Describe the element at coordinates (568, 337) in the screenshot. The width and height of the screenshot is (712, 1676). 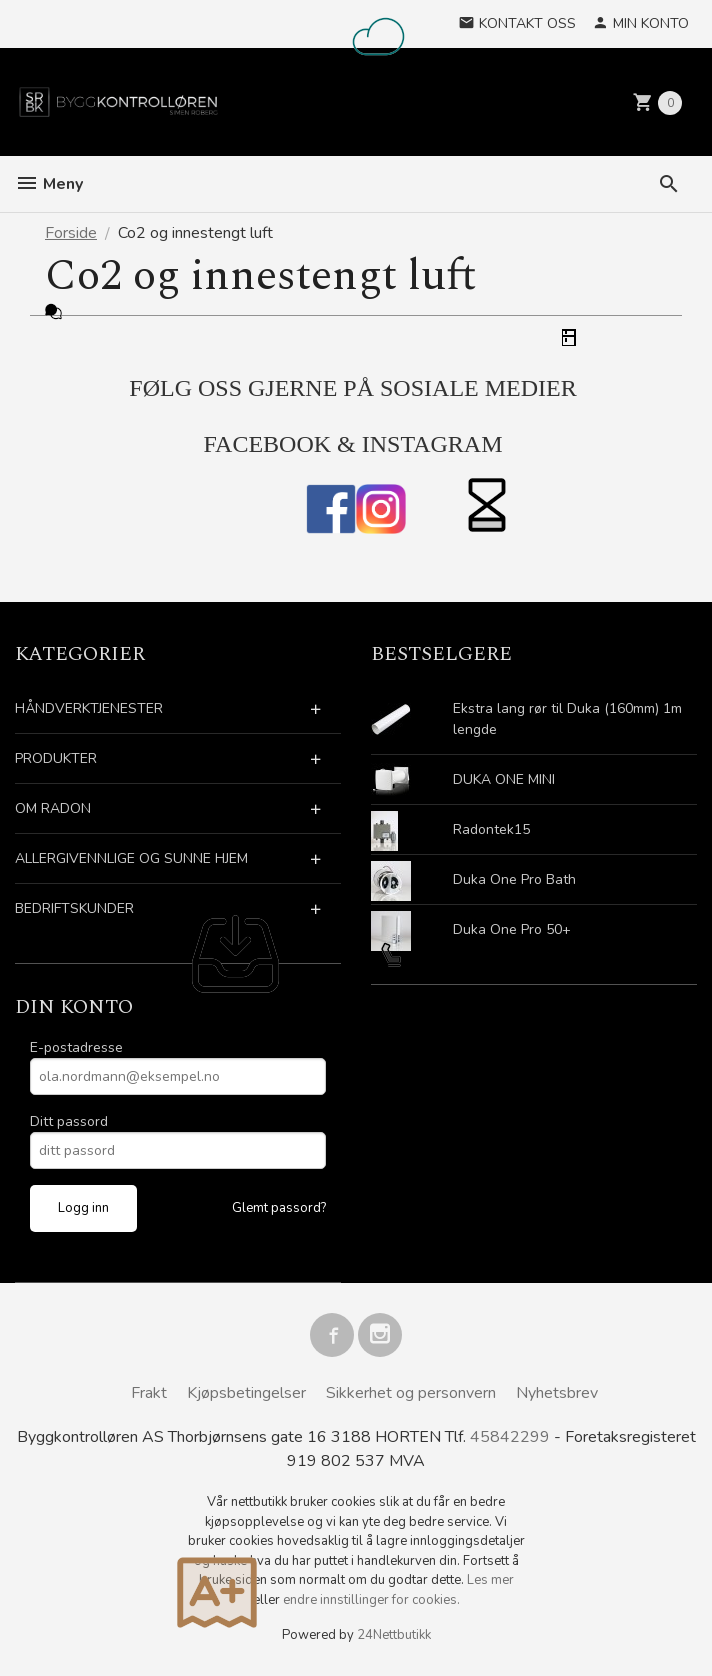
I see `access kitchen or food-related settings` at that location.